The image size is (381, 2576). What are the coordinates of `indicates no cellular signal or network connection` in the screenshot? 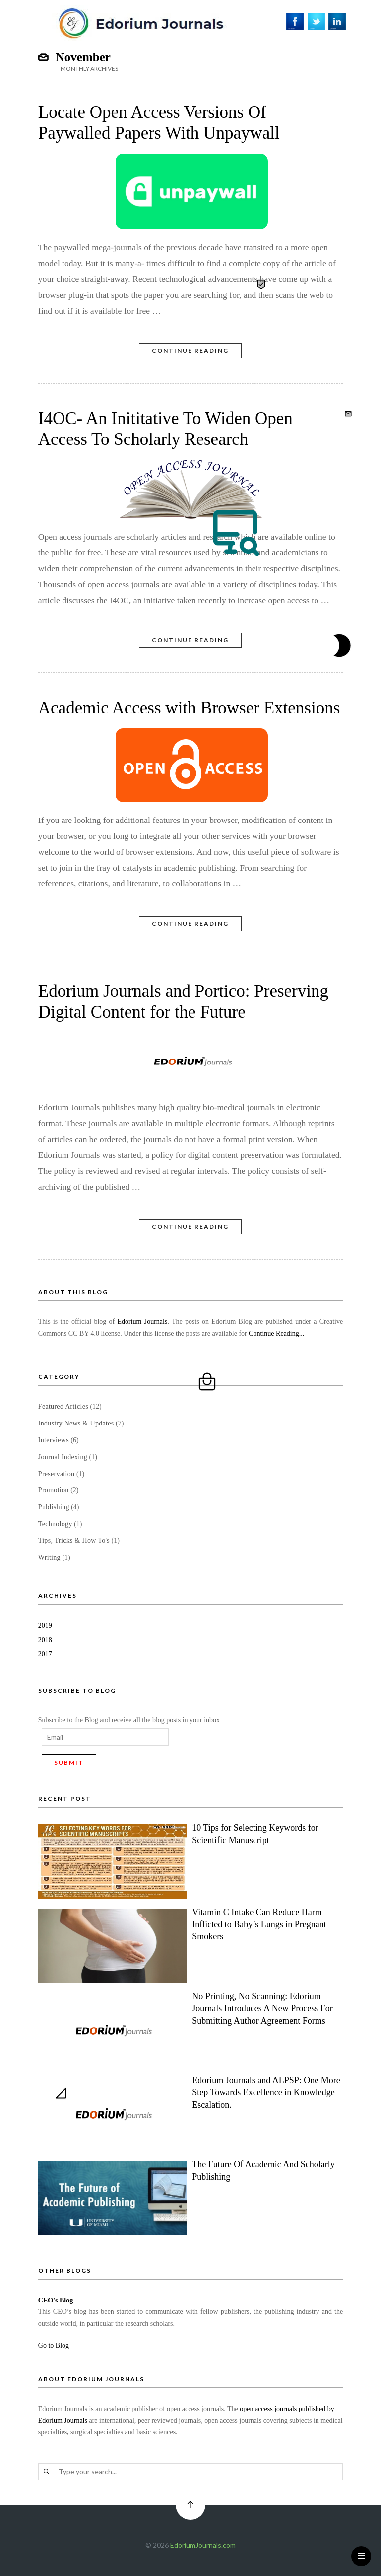 It's located at (61, 2093).